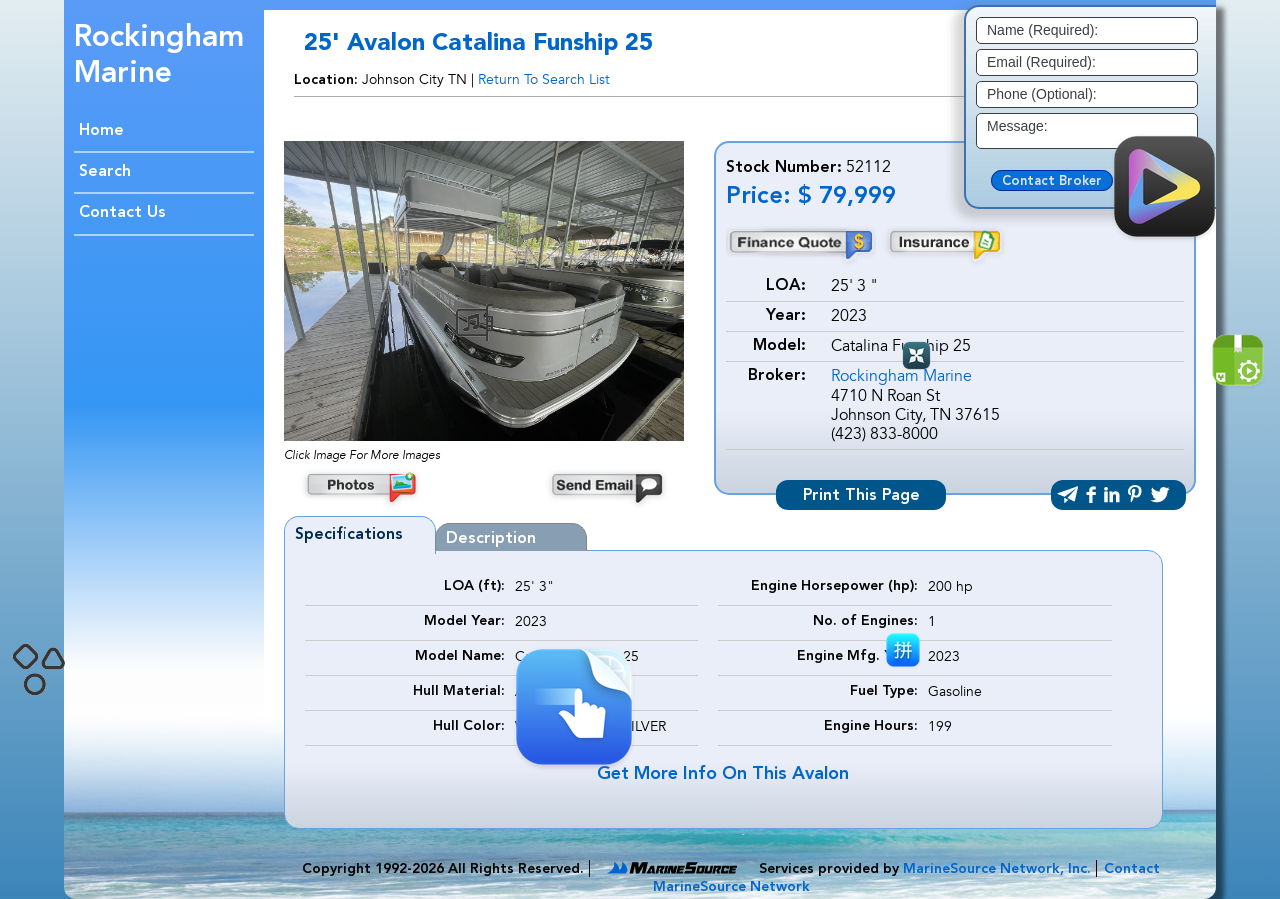 The height and width of the screenshot is (899, 1280). I want to click on access symbols and special characters, so click(38, 669).